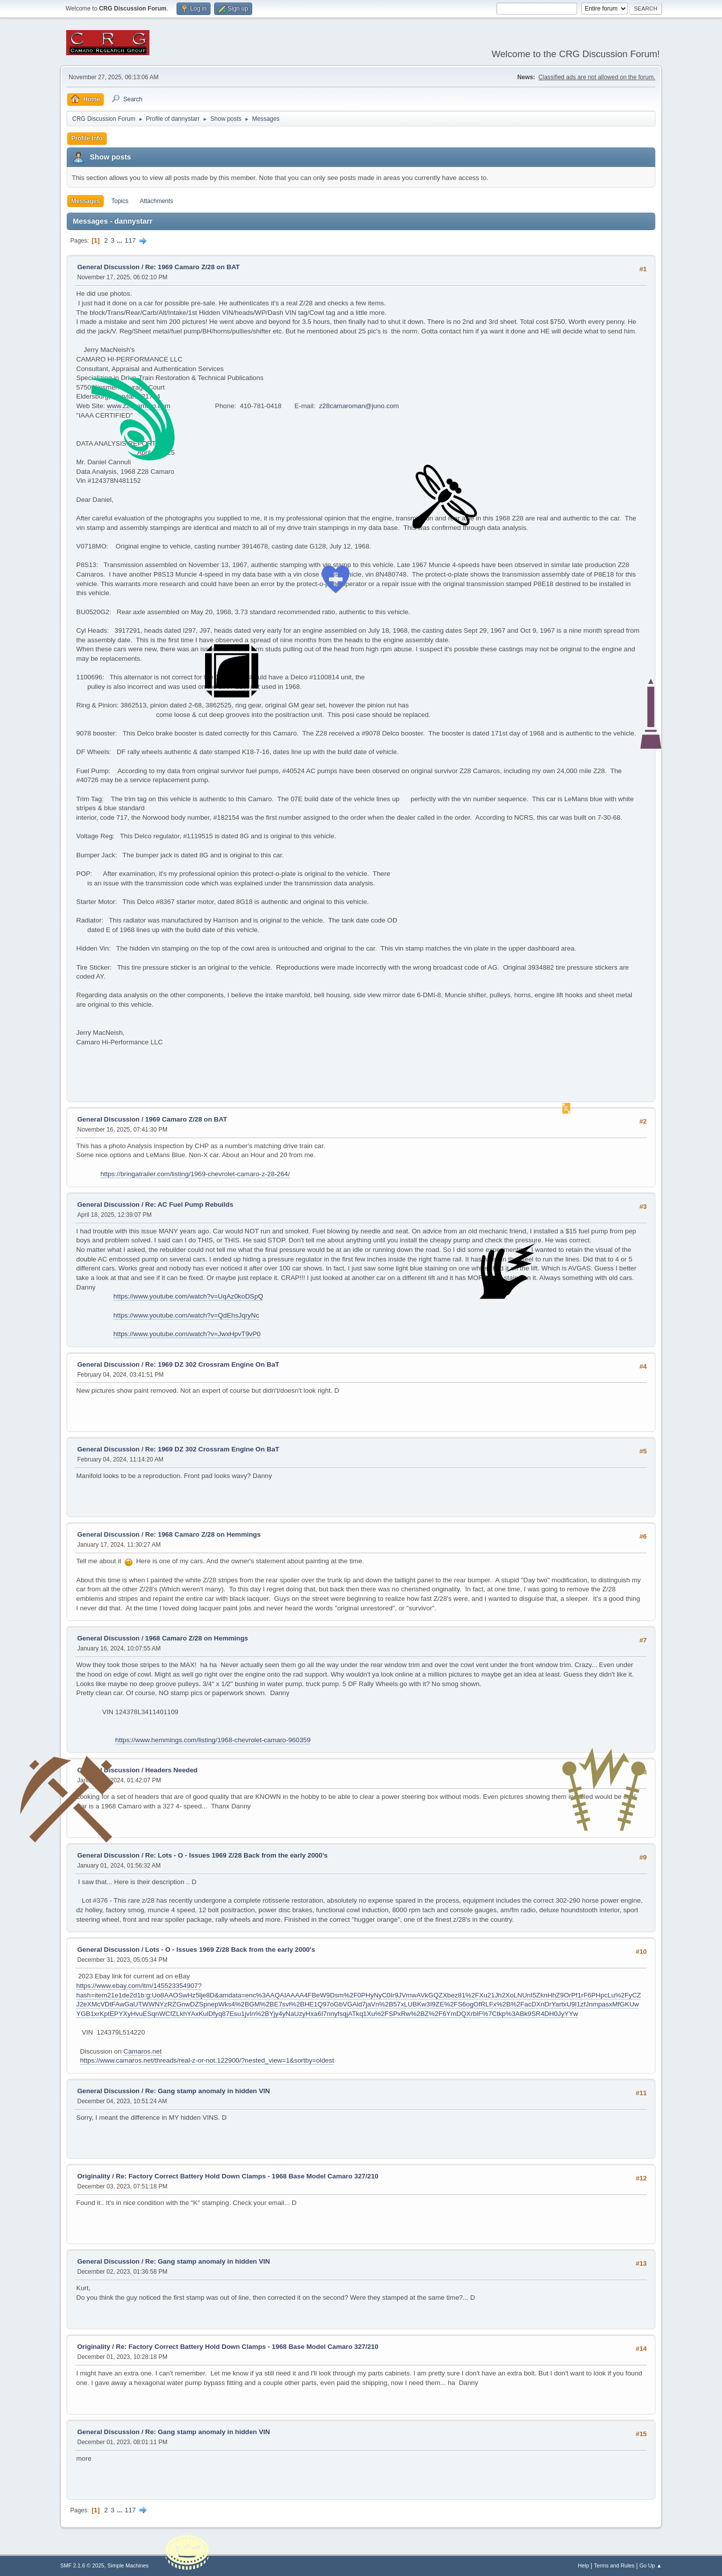  What do you see at coordinates (335, 579) in the screenshot?
I see `add to favorites` at bounding box center [335, 579].